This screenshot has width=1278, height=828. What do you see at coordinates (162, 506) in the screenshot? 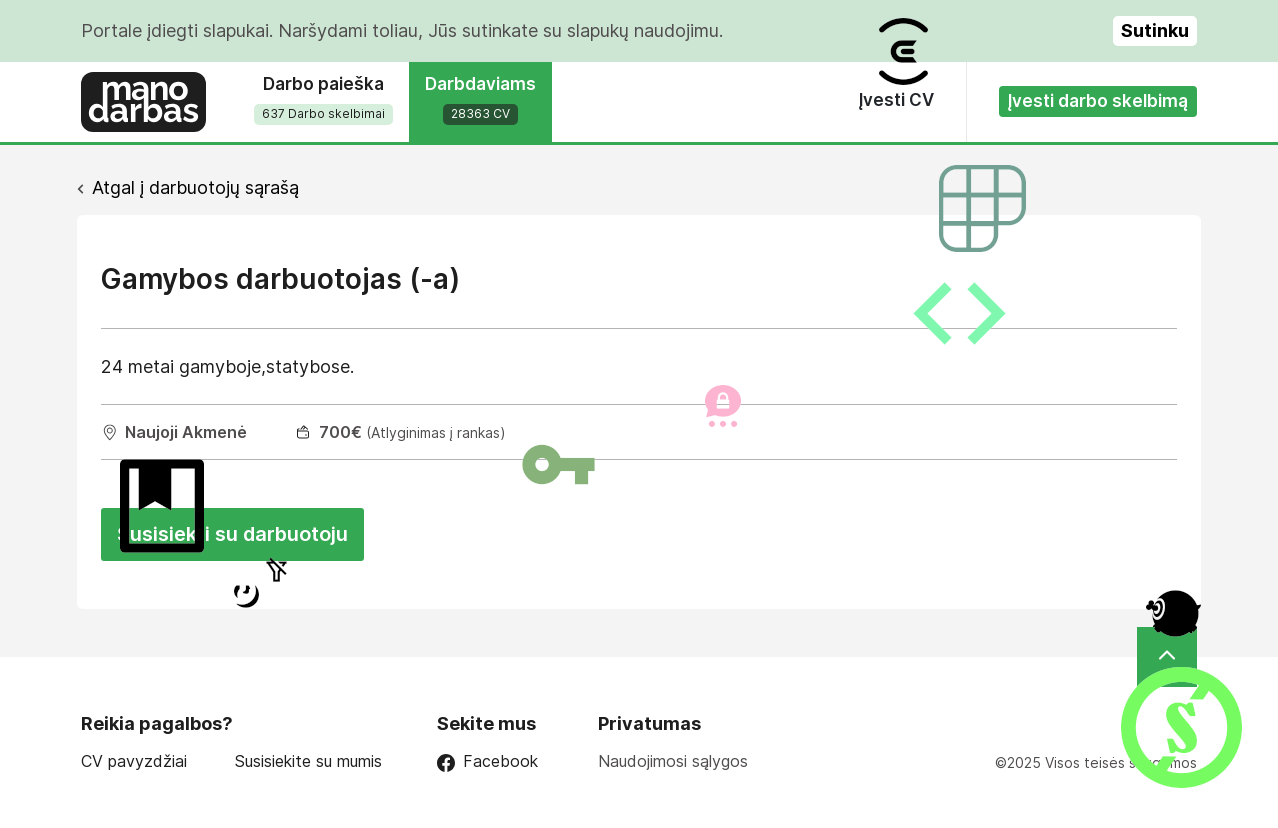
I see `view bookmarked file` at bounding box center [162, 506].